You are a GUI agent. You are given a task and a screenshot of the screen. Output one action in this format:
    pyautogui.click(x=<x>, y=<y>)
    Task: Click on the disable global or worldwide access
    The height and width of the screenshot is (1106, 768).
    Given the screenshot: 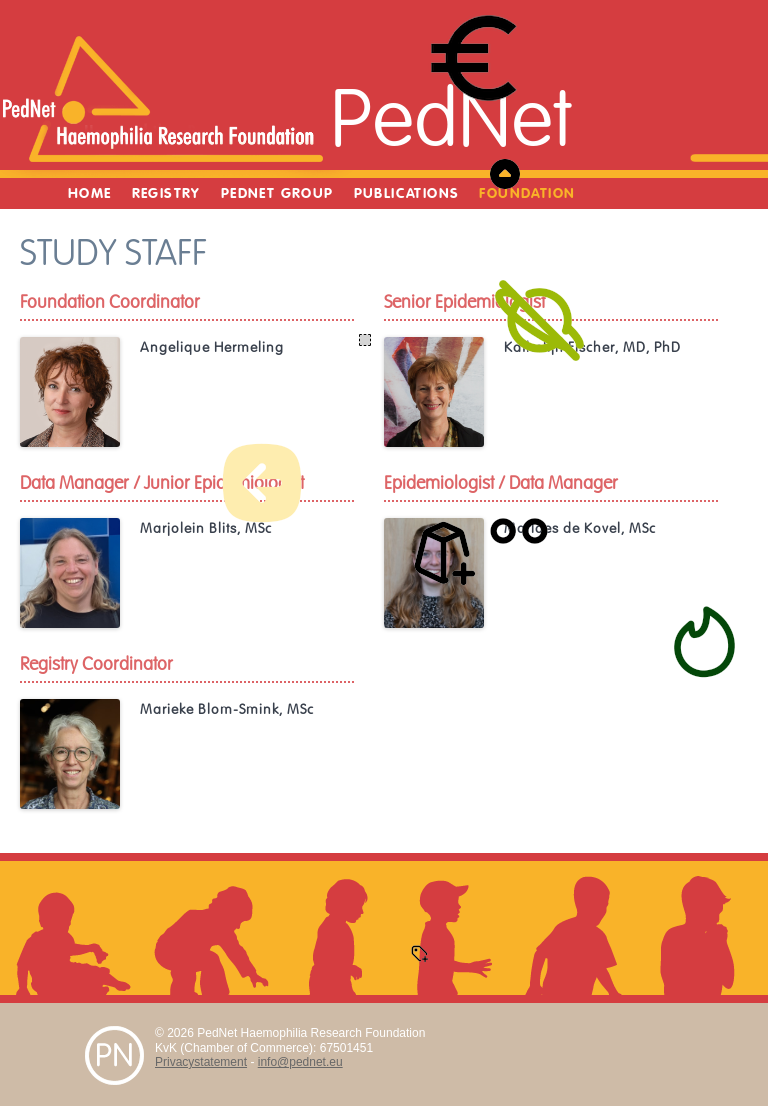 What is the action you would take?
    pyautogui.click(x=539, y=320)
    